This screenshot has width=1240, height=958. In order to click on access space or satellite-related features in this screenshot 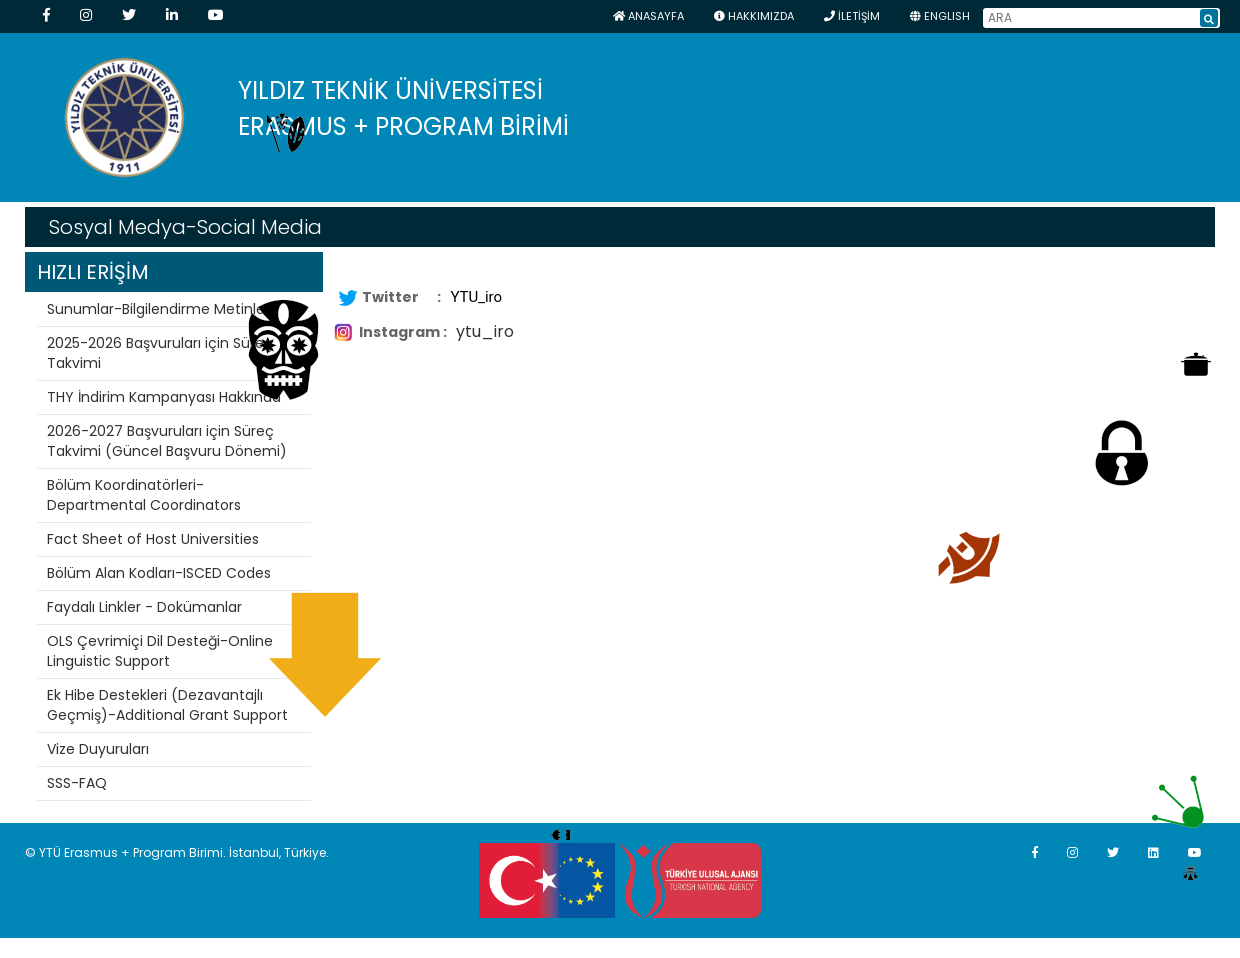, I will do `click(1178, 802)`.